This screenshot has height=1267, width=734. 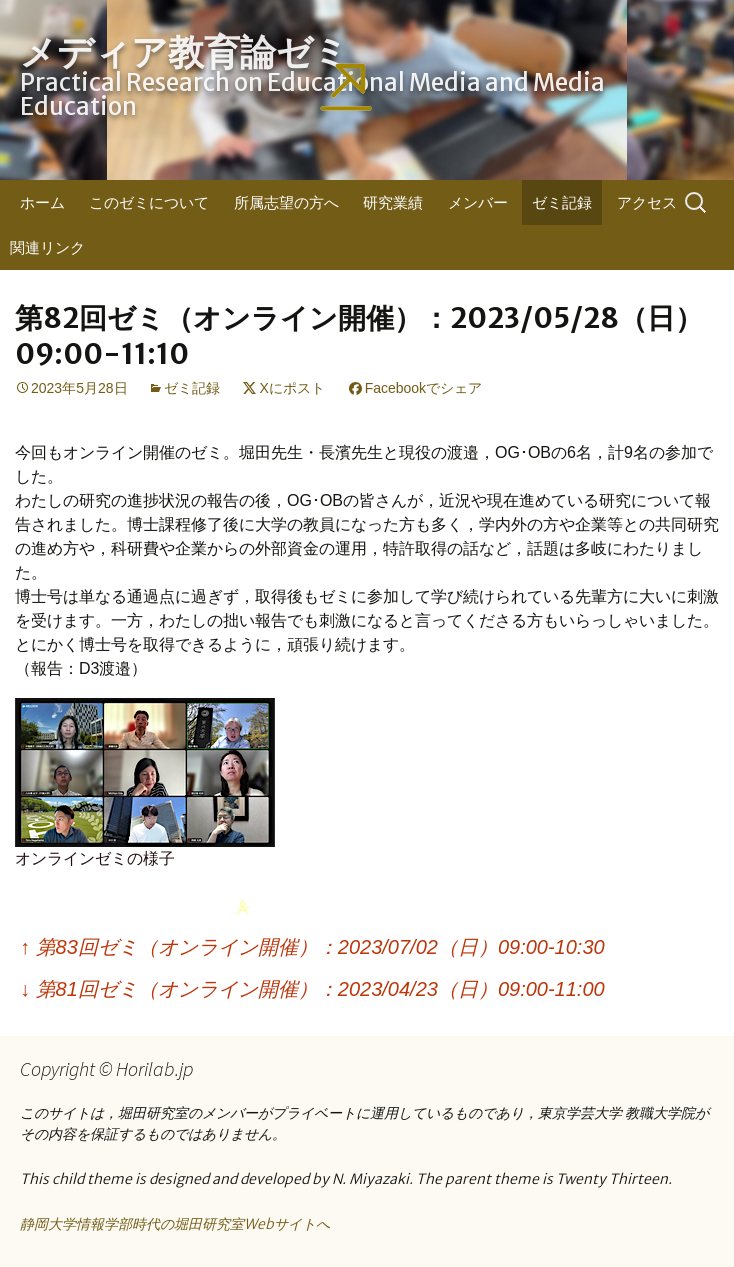 What do you see at coordinates (346, 85) in the screenshot?
I see `open link in new window or tab` at bounding box center [346, 85].